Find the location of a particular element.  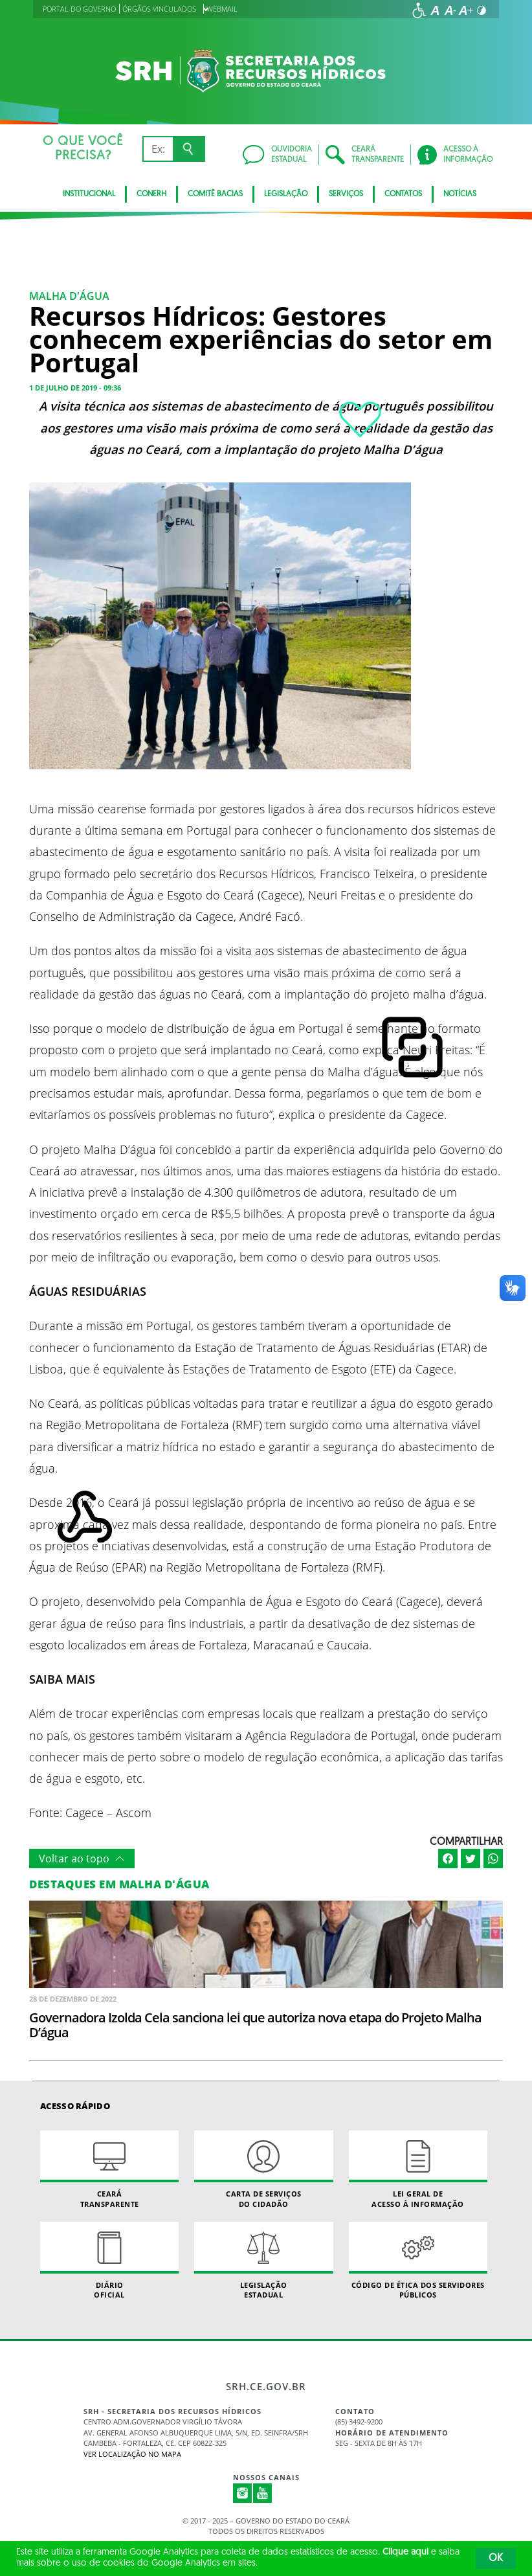

exclude overlapping areas in a selection is located at coordinates (412, 1047).